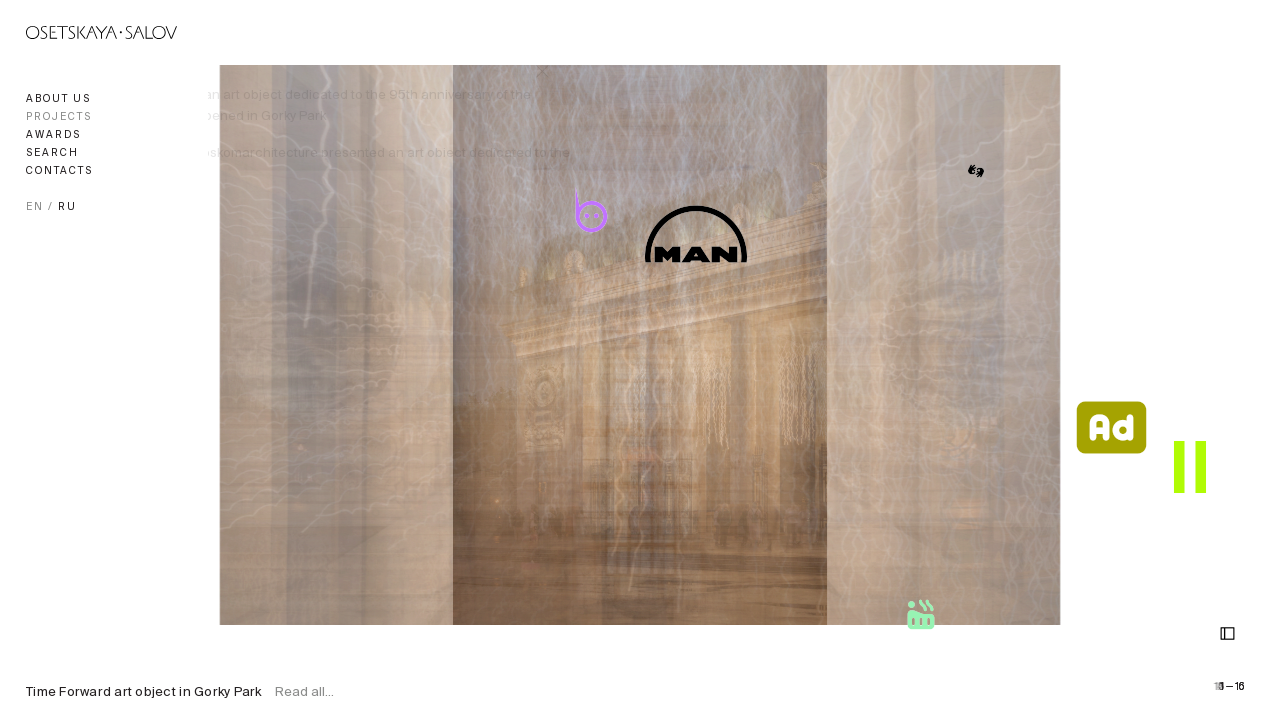 The width and height of the screenshot is (1280, 720). I want to click on indicates sponsored or advertisement content, so click(1111, 427).